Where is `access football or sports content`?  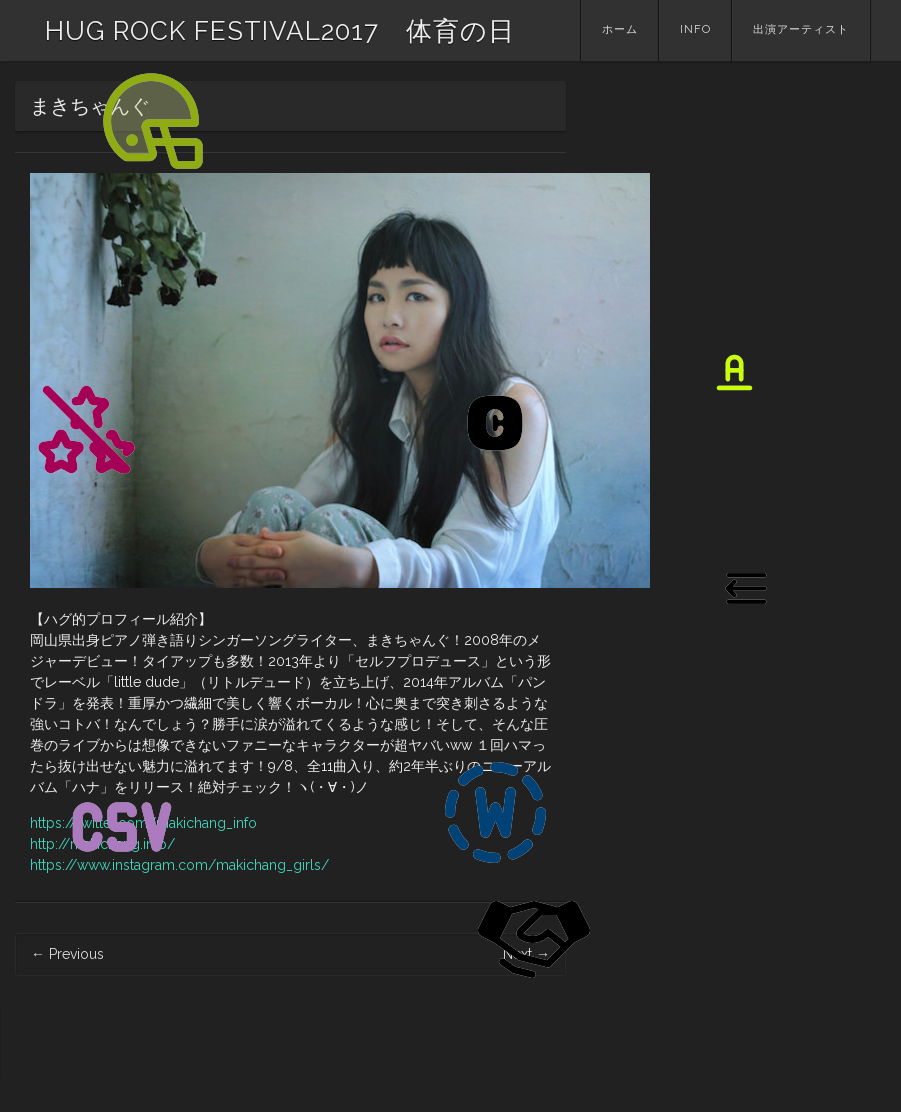
access football or sports content is located at coordinates (153, 123).